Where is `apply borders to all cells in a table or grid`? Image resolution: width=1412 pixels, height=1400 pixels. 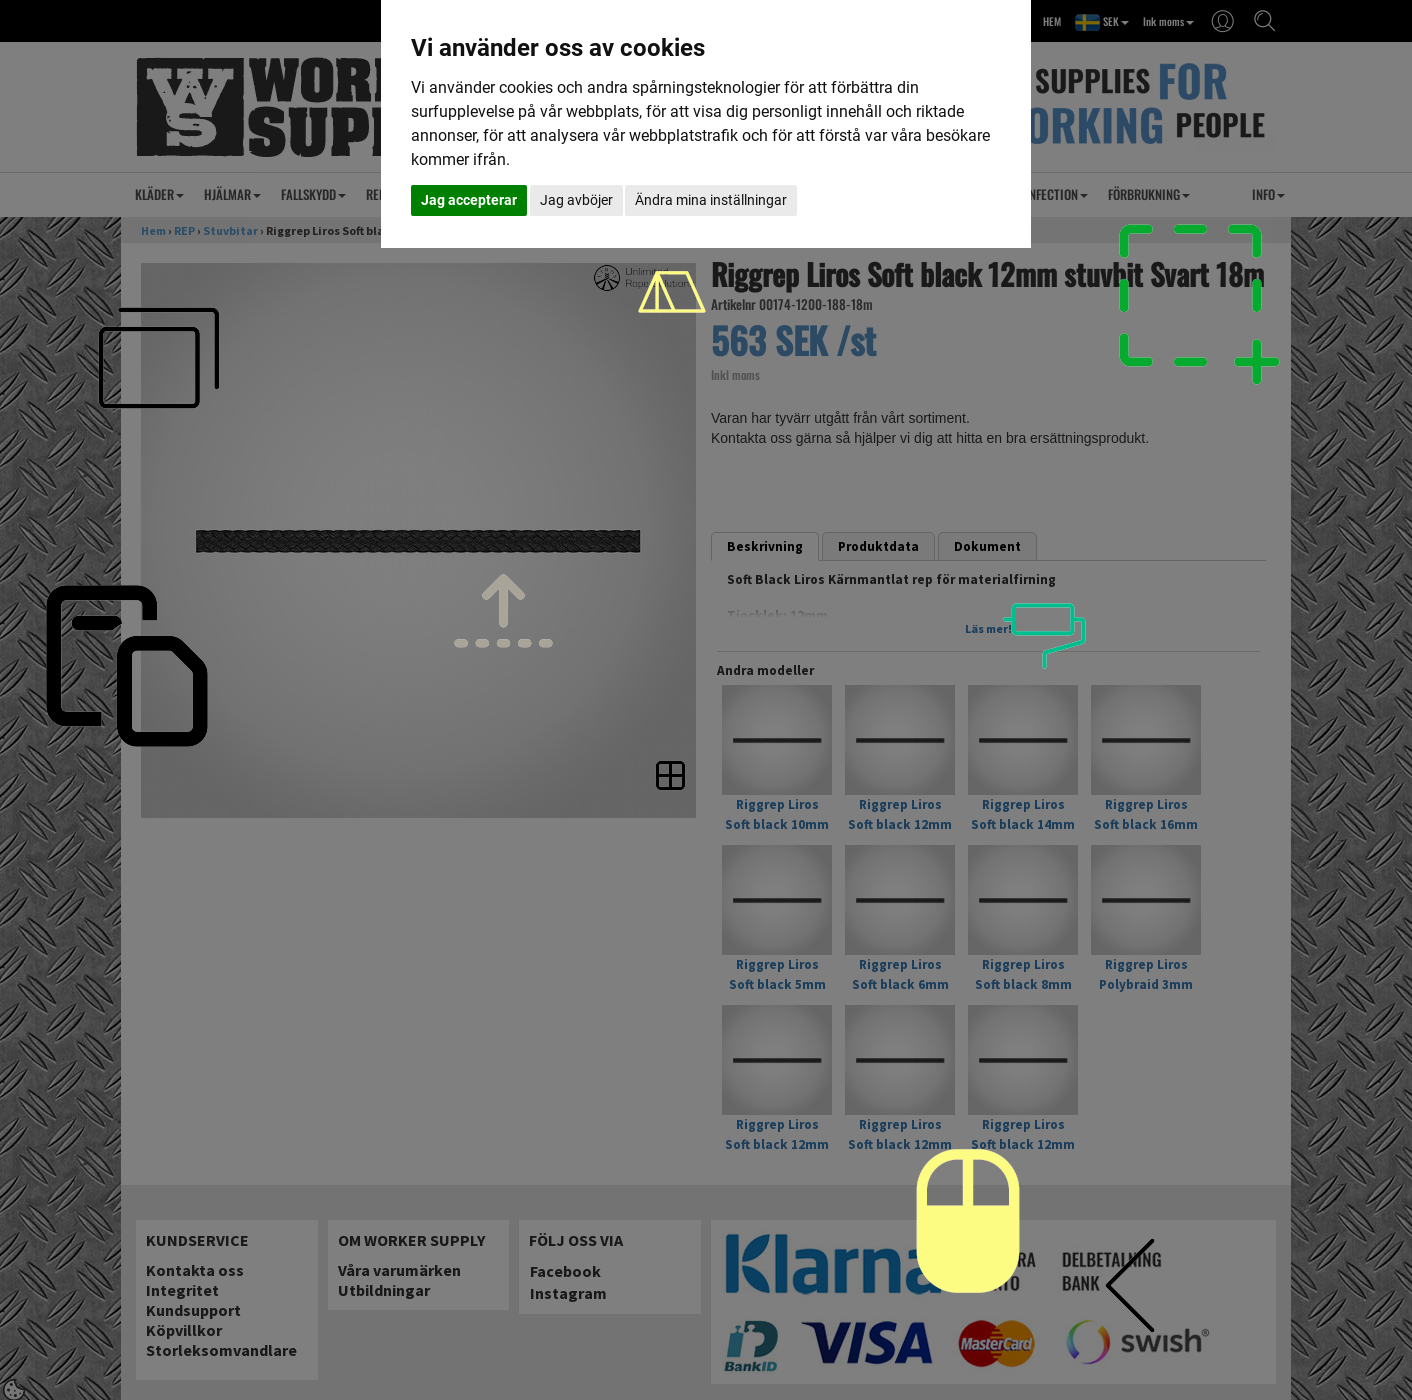 apply borders to all cells in a table or grid is located at coordinates (670, 775).